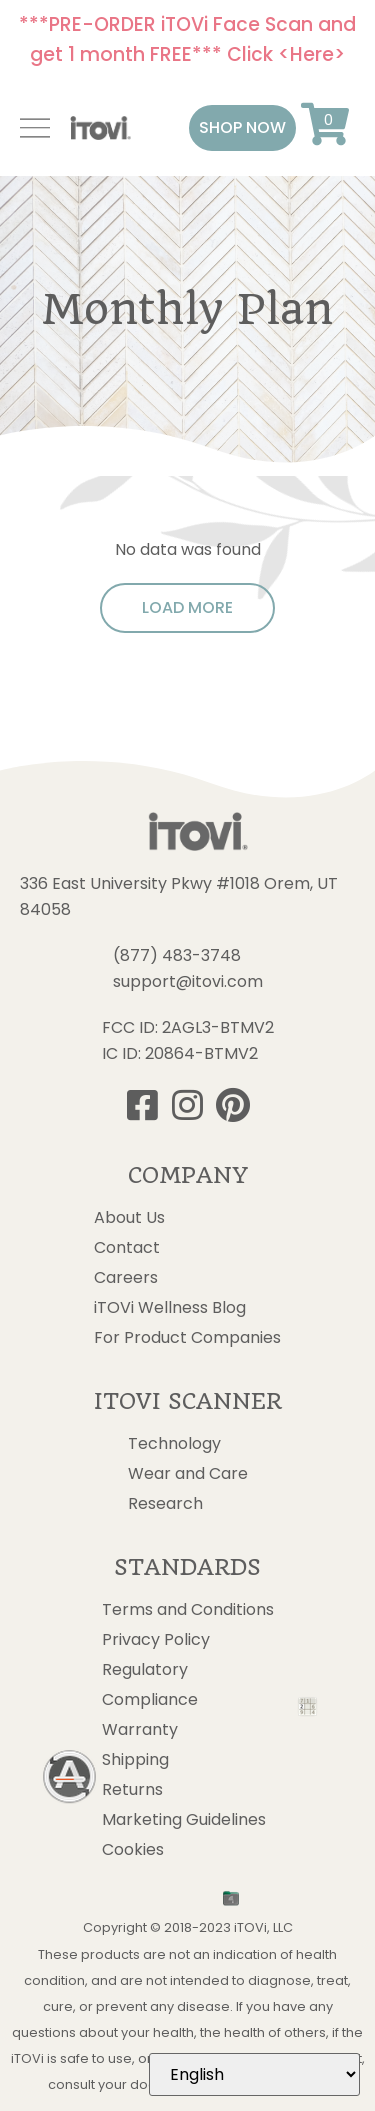  Describe the element at coordinates (307, 1706) in the screenshot. I see `open the sudoku puzzle game` at that location.